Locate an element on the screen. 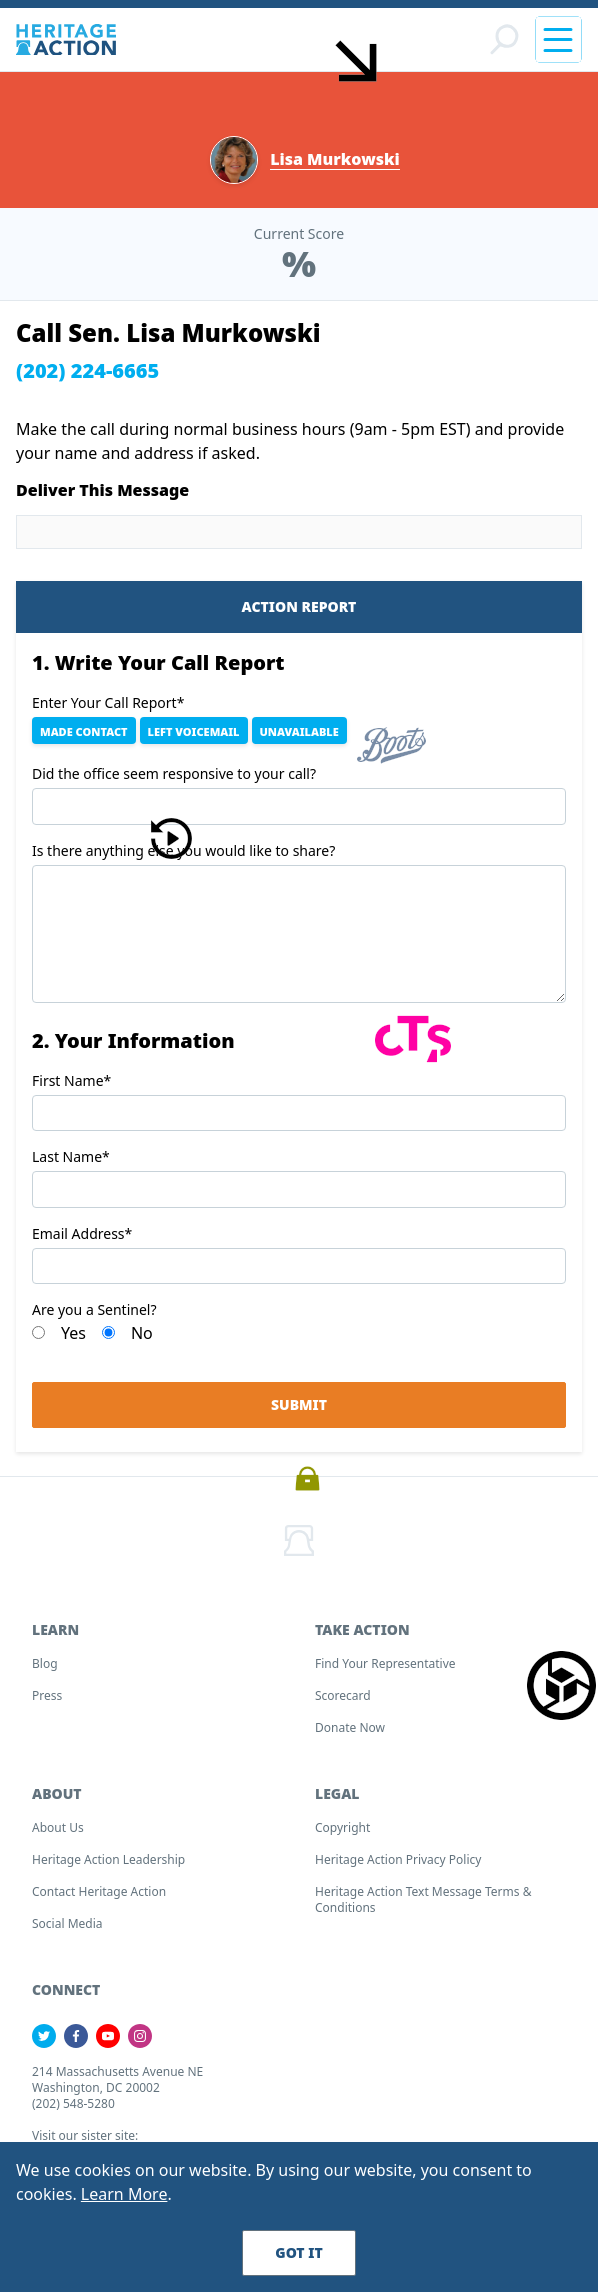 The width and height of the screenshot is (598, 2292). view memories or flashback content is located at coordinates (171, 838).